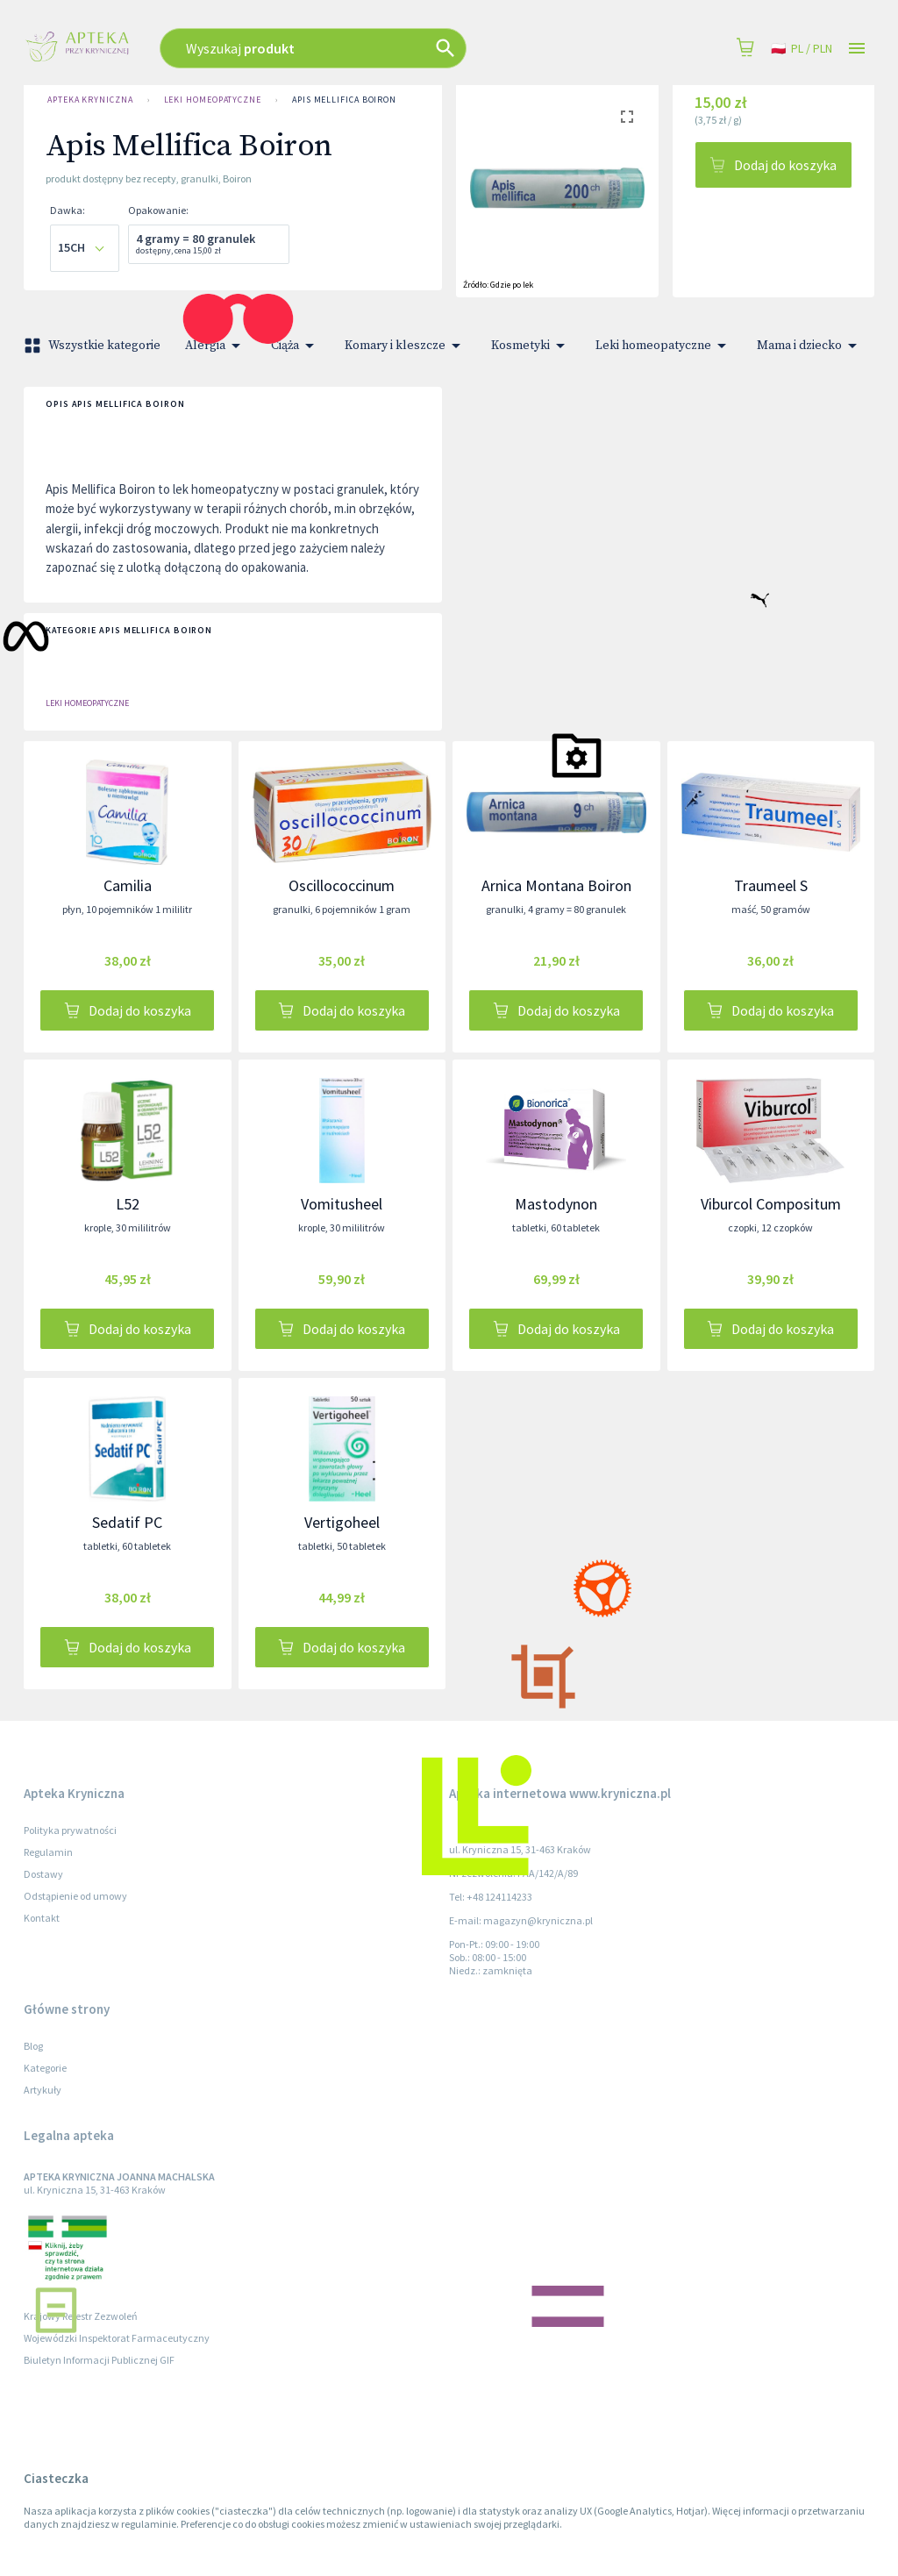 This screenshot has width=898, height=2576. I want to click on access folder settings or preferences, so click(576, 755).